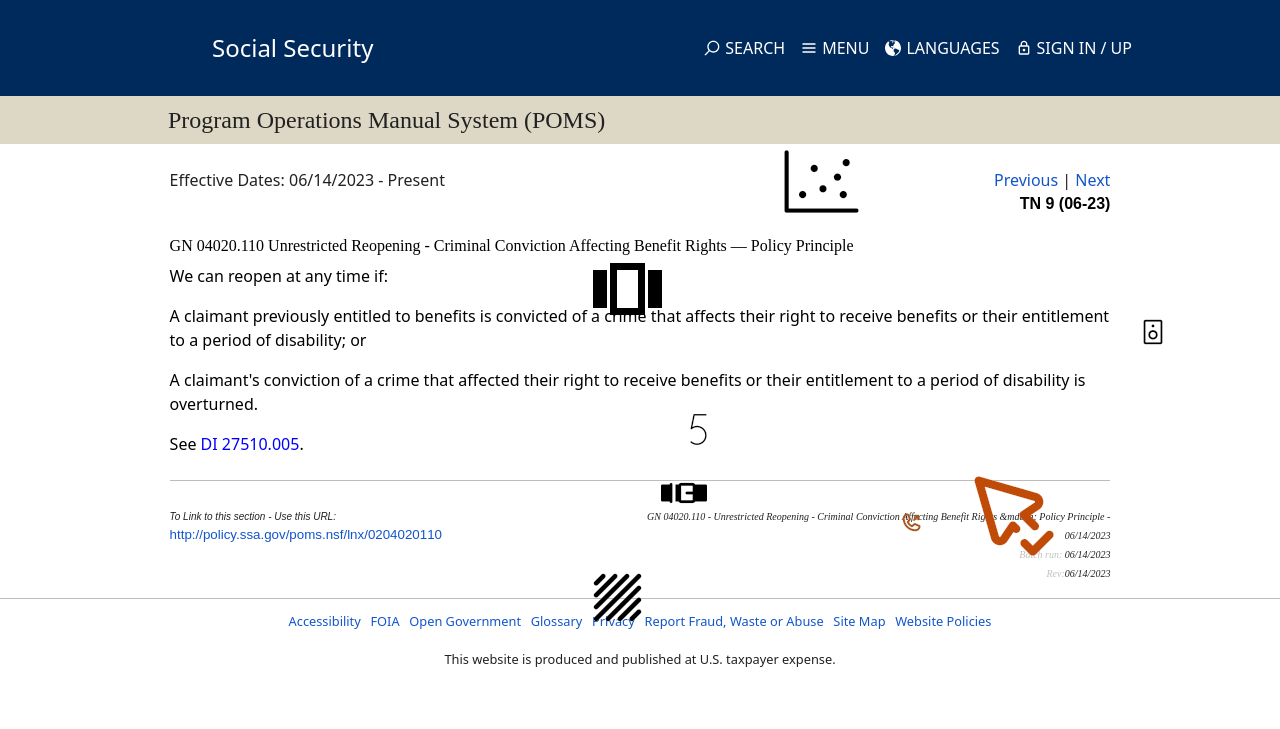  I want to click on view scatter plot data, so click(821, 181).